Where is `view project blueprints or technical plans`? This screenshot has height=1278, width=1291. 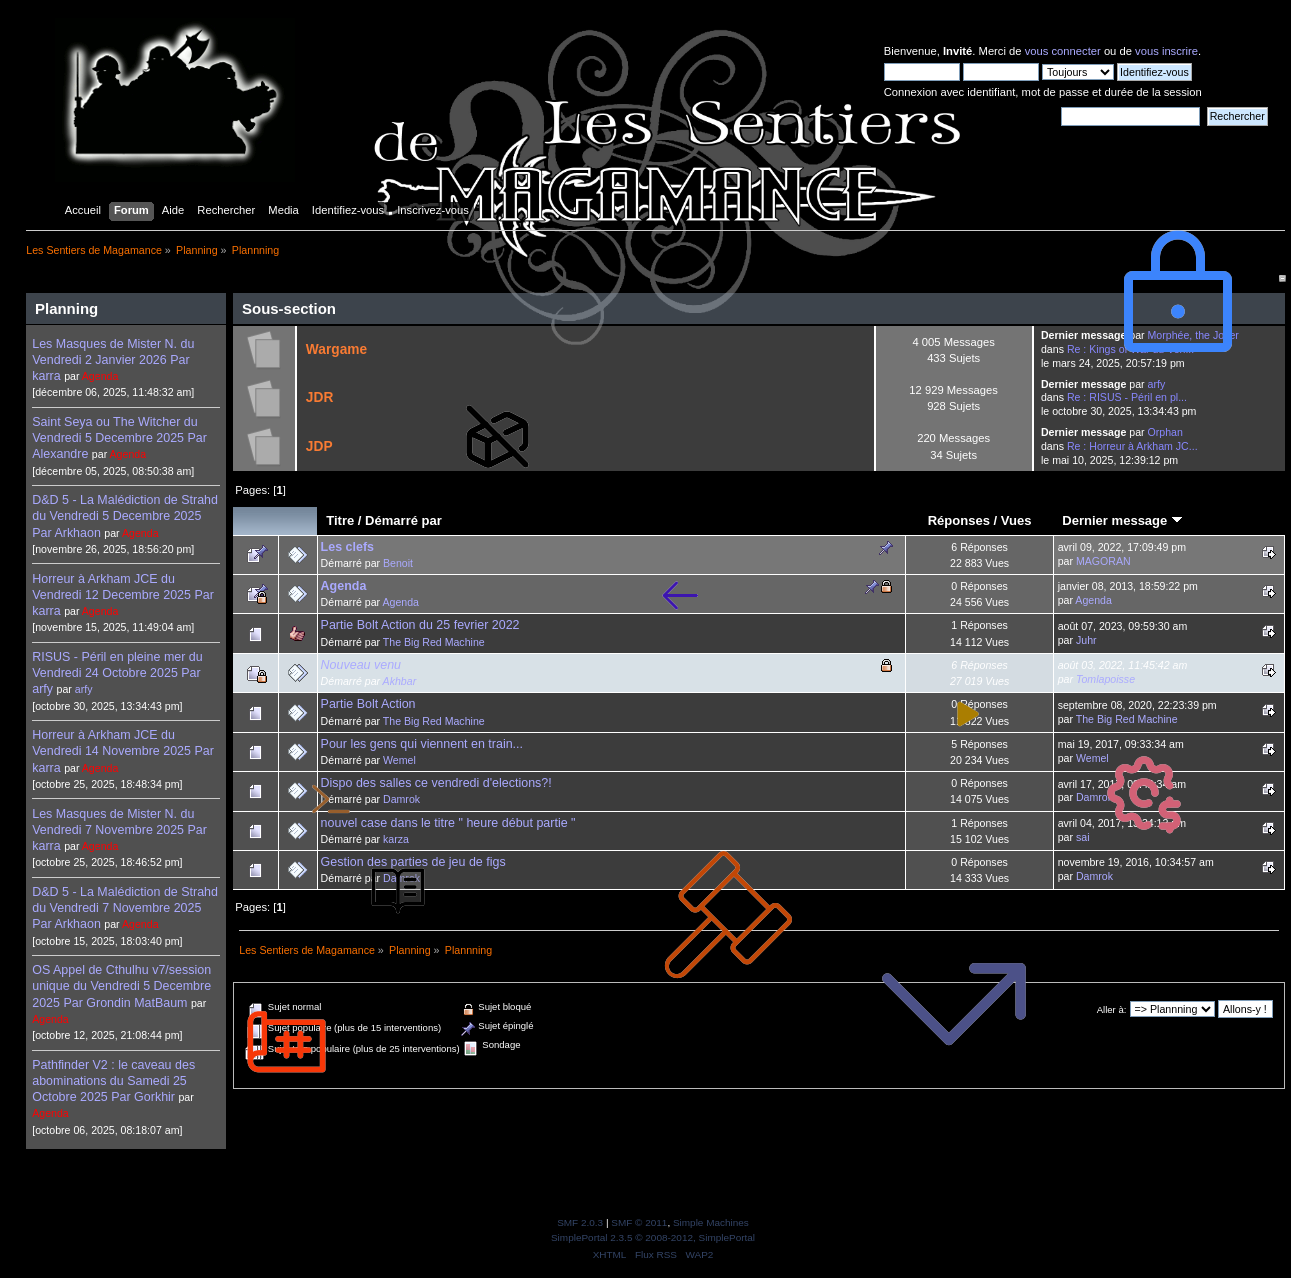 view project blueprints or technical plans is located at coordinates (286, 1044).